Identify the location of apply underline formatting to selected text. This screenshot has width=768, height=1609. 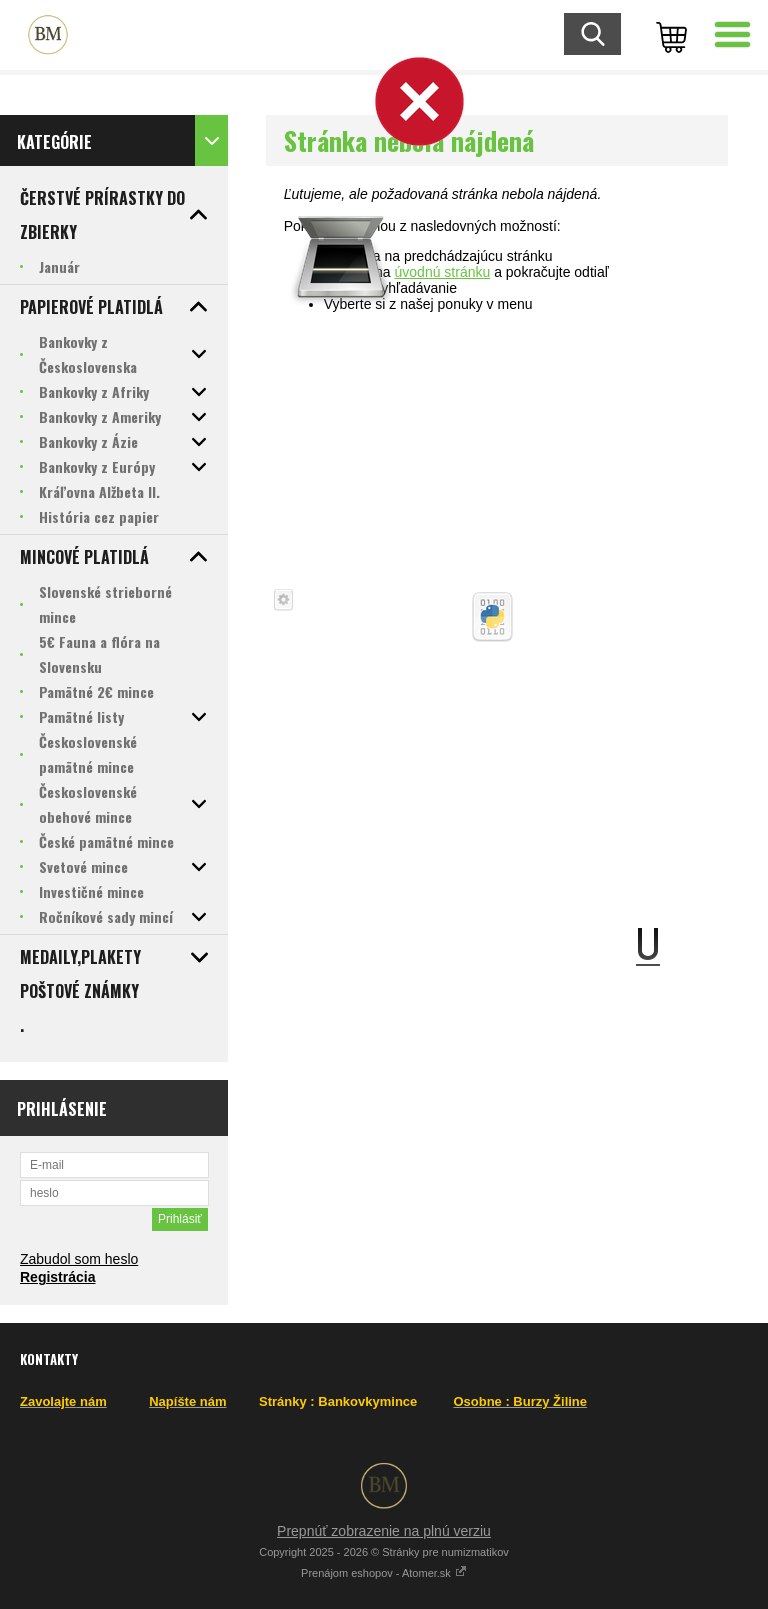
(648, 947).